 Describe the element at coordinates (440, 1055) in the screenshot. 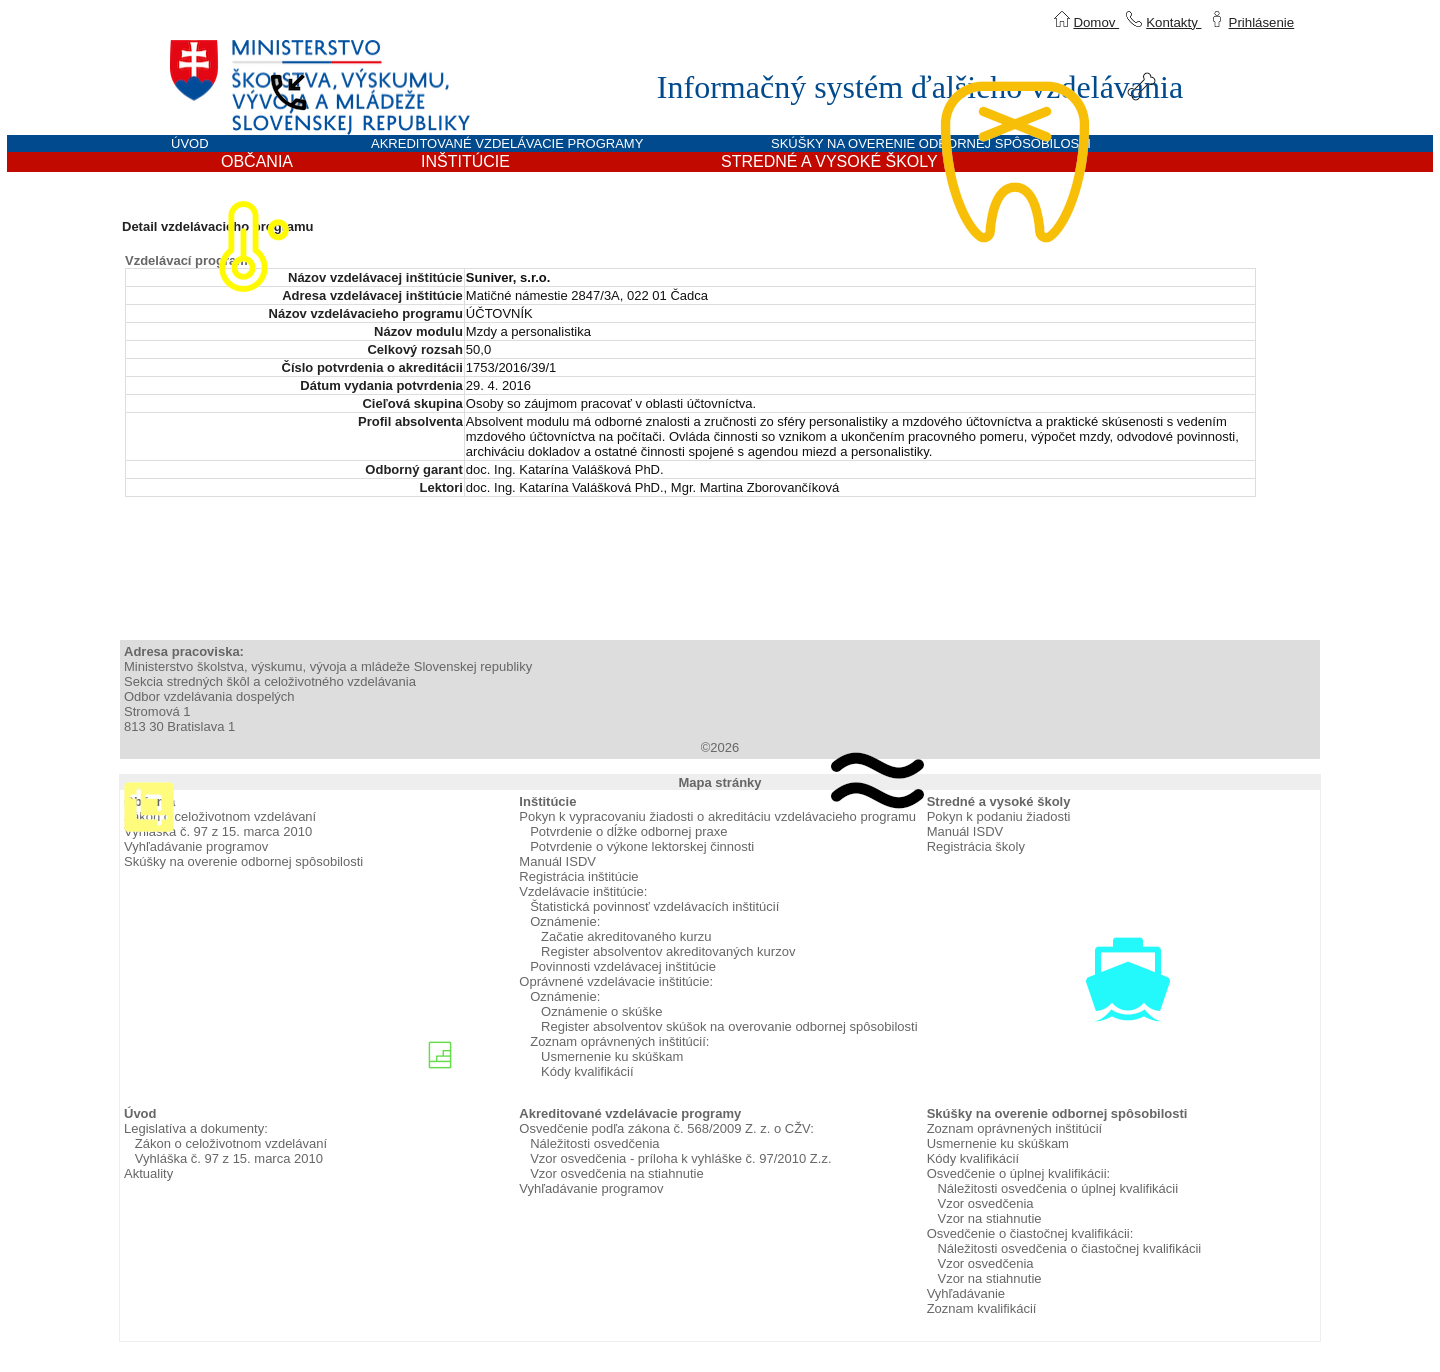

I see `indicates stairs or stairway access` at that location.